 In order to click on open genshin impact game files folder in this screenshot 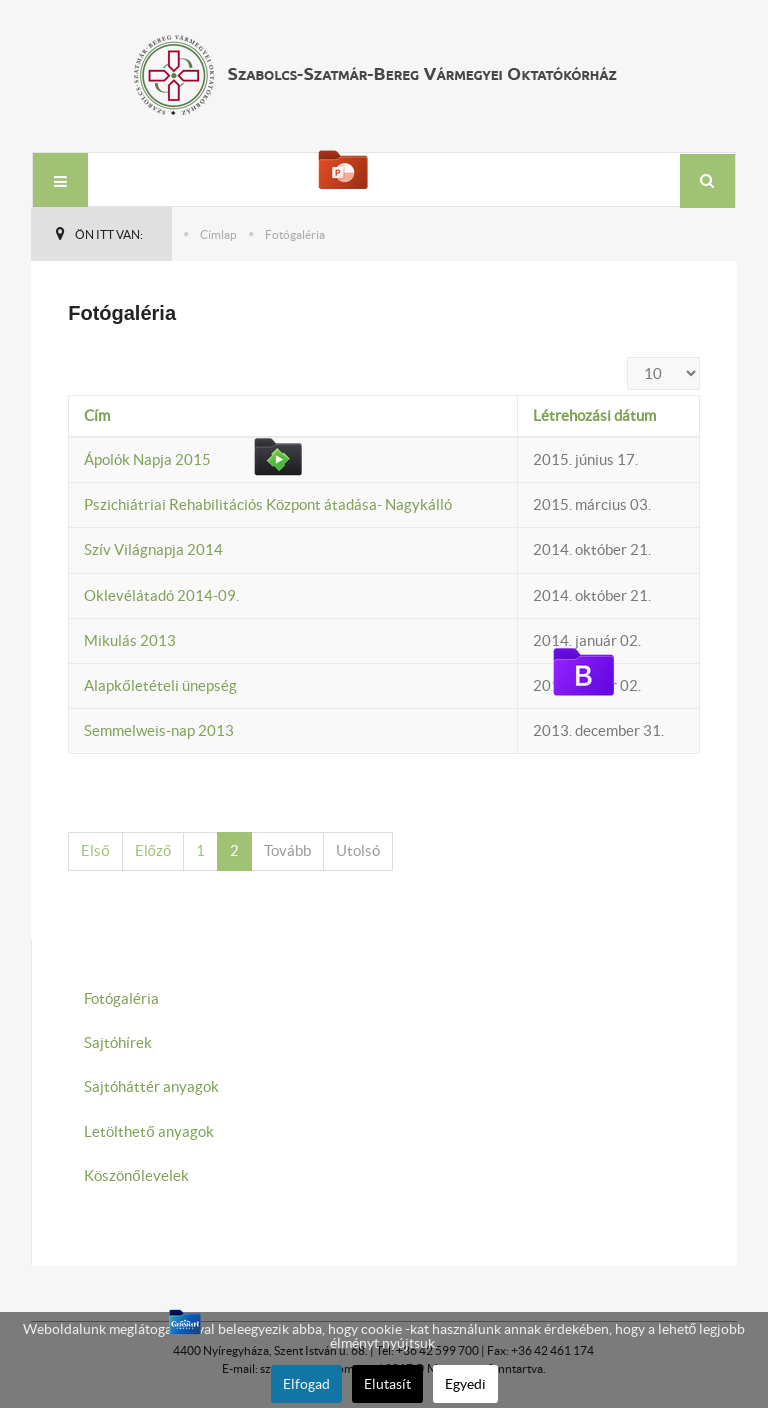, I will do `click(185, 1323)`.